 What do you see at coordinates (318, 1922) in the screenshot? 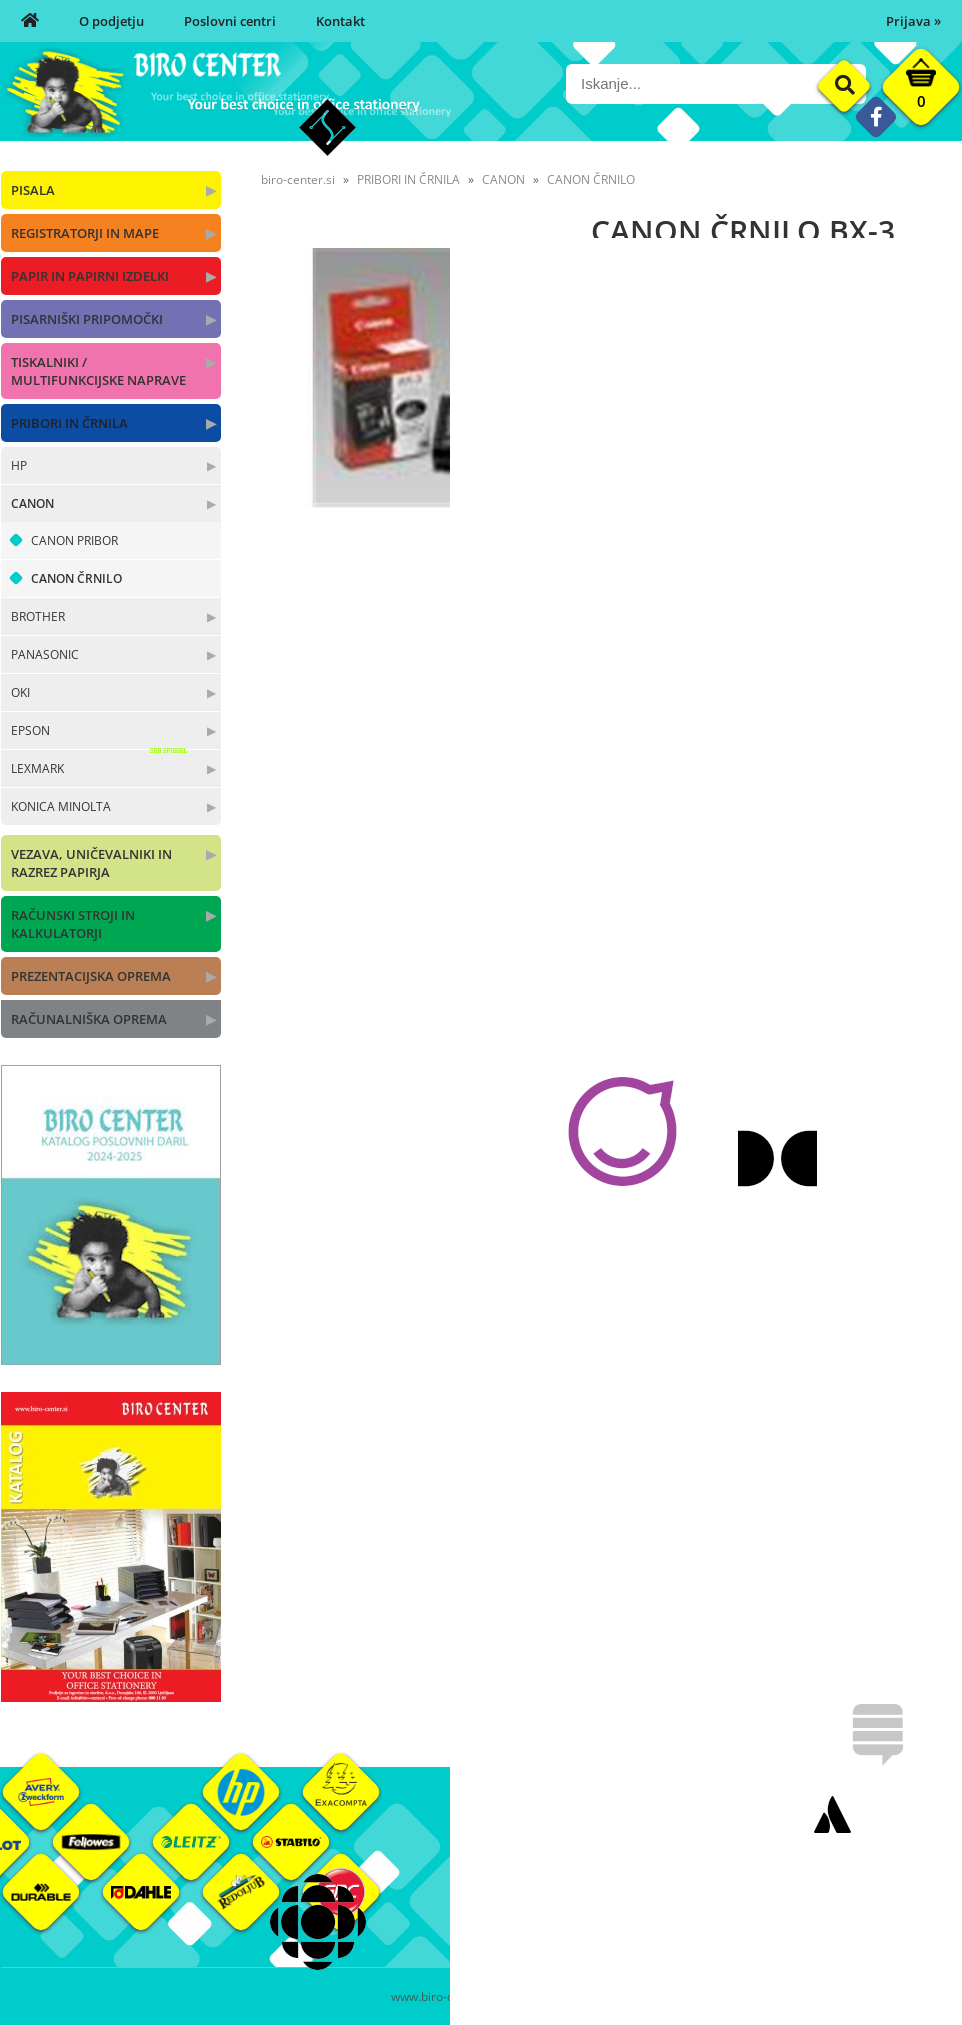
I see `CBC (Canadian Broadcasting Corporation) logo` at bounding box center [318, 1922].